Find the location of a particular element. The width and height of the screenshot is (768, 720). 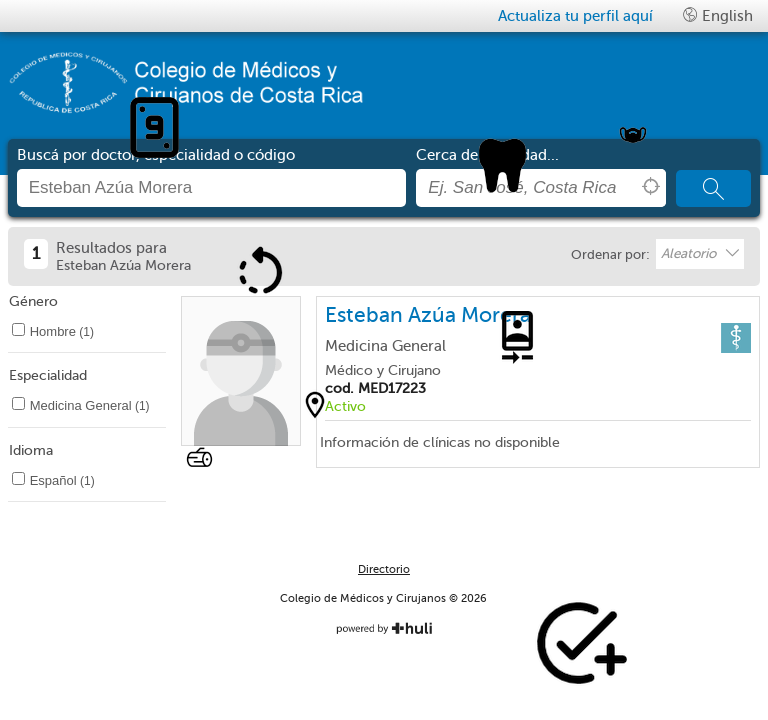

rotate image counterclockwise is located at coordinates (260, 272).